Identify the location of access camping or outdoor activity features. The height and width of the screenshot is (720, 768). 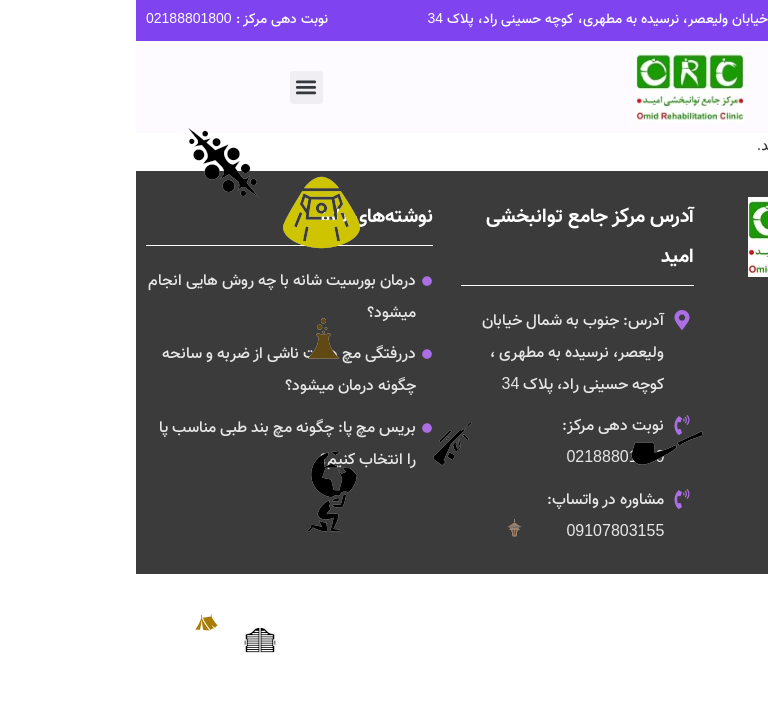
(206, 622).